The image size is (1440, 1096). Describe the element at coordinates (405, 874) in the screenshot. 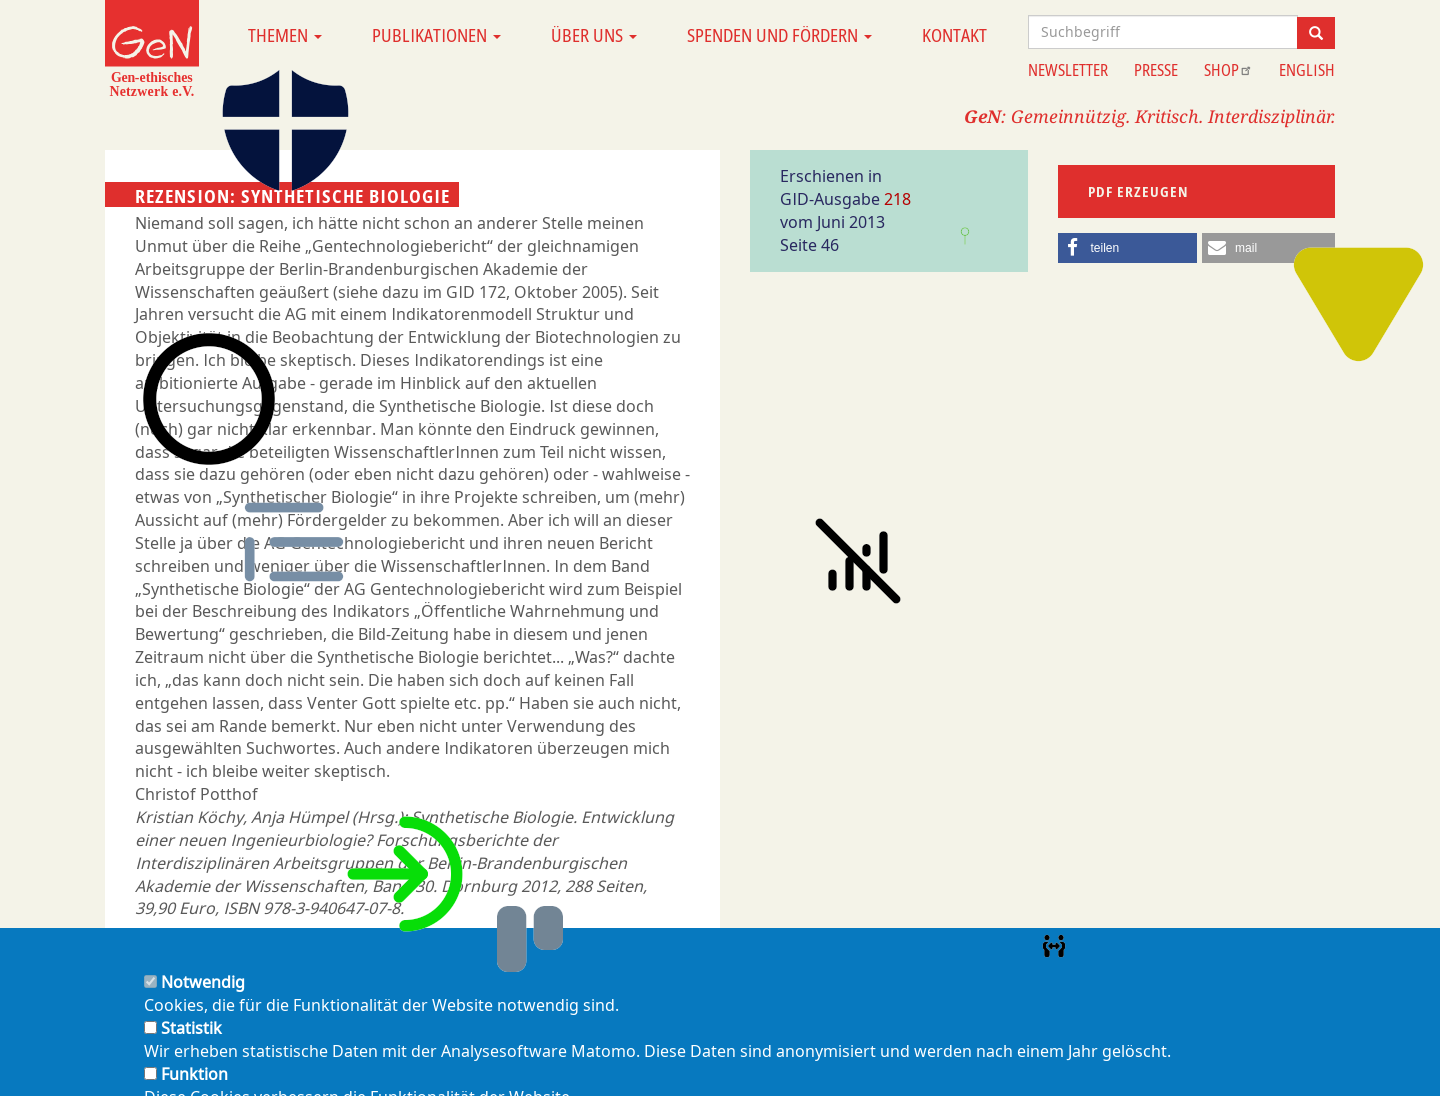

I see `log in or sign in to your account` at that location.